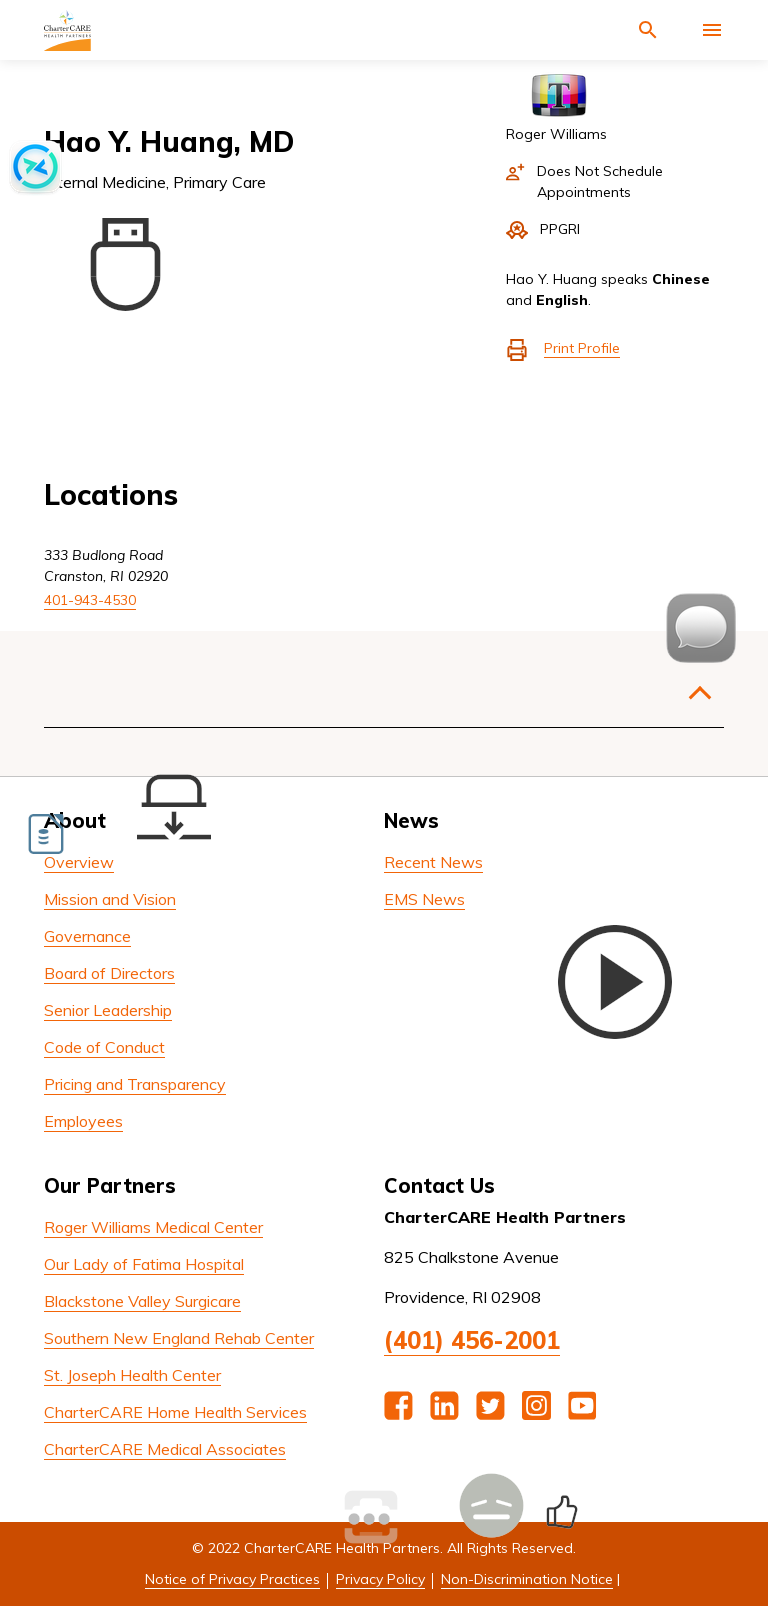  What do you see at coordinates (561, 1512) in the screenshot?
I see `access body and hand gesture emojis` at bounding box center [561, 1512].